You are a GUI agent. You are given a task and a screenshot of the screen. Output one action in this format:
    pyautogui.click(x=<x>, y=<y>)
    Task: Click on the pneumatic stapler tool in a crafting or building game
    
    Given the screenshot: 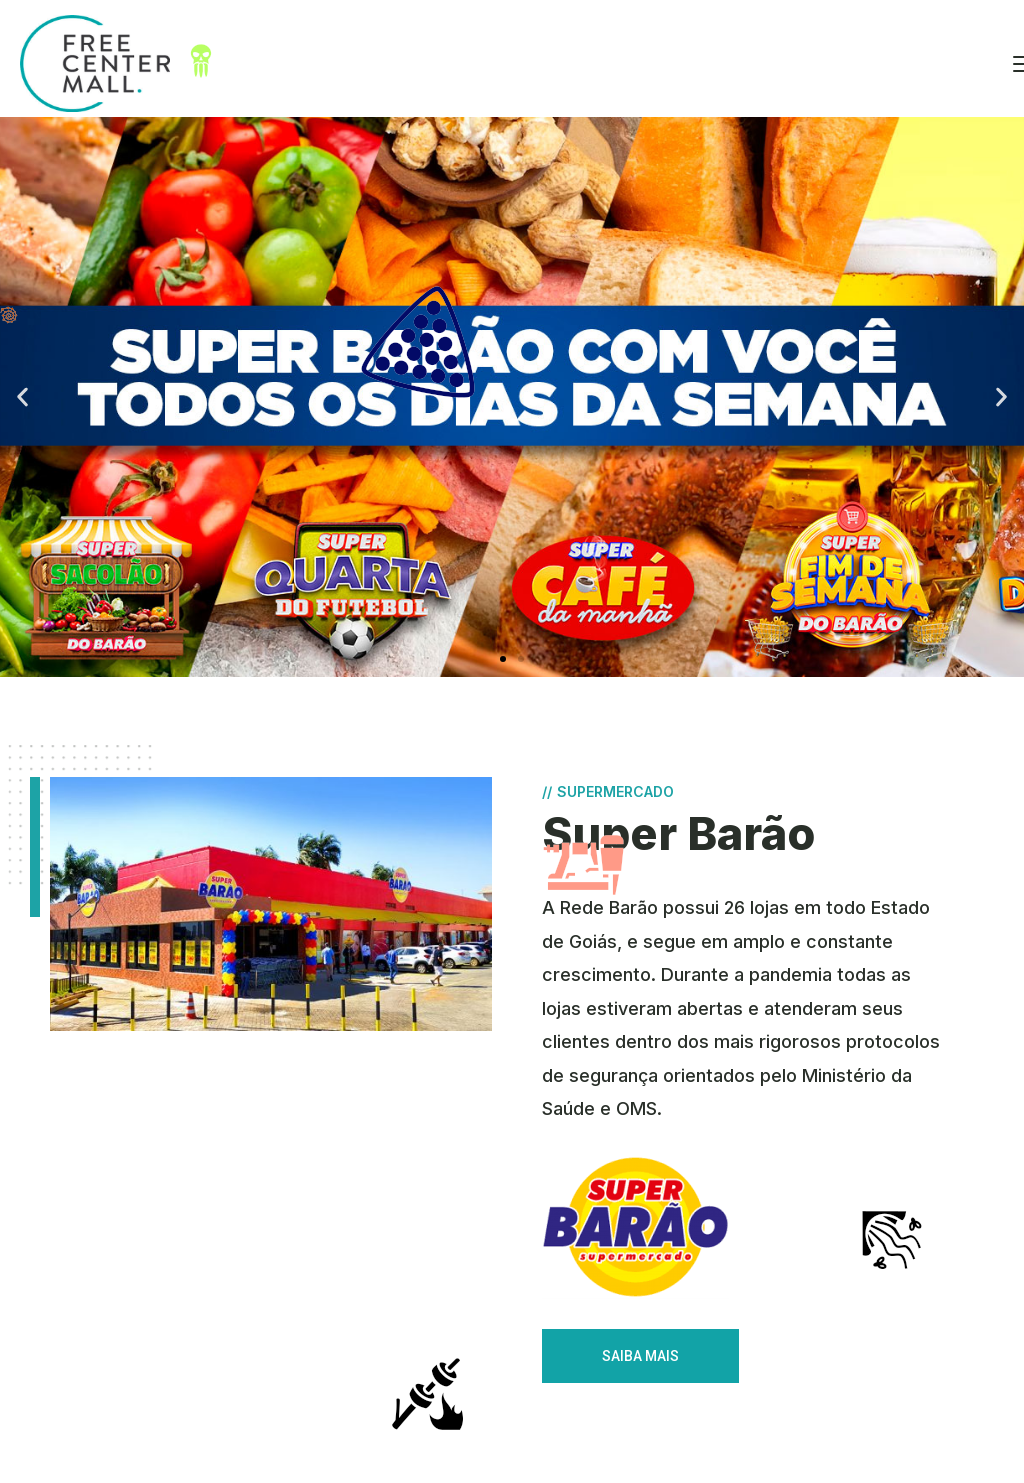 What is the action you would take?
    pyautogui.click(x=584, y=865)
    